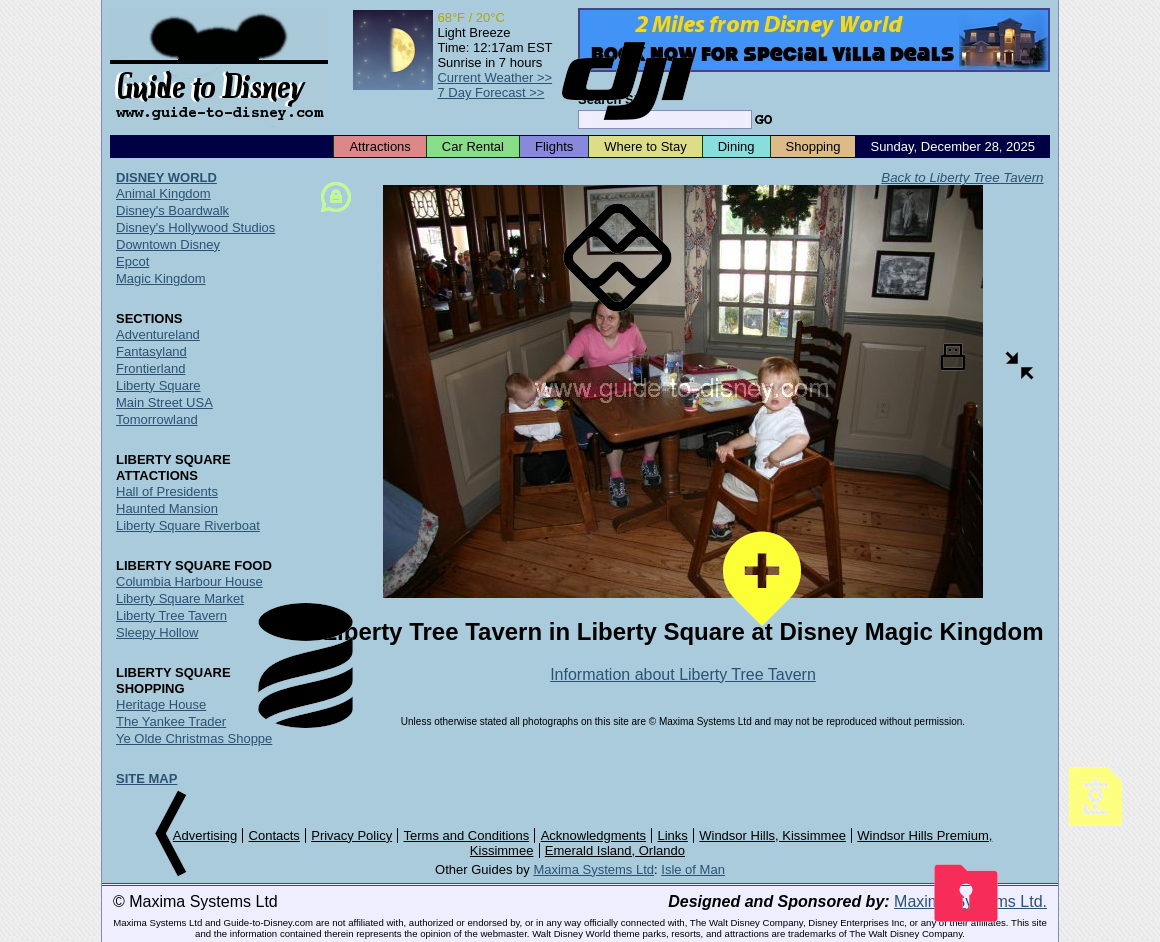 Image resolution: width=1160 pixels, height=942 pixels. Describe the element at coordinates (305, 665) in the screenshot. I see `Liquibase database version control logo` at that location.